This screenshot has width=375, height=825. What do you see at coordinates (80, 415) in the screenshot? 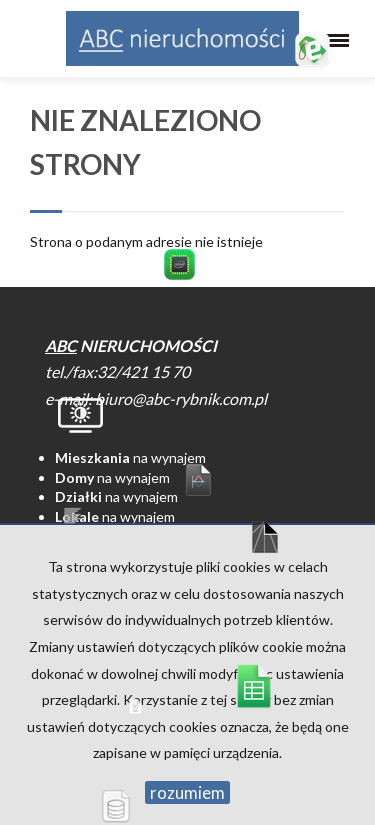
I see `adjust display brightness settings` at bounding box center [80, 415].